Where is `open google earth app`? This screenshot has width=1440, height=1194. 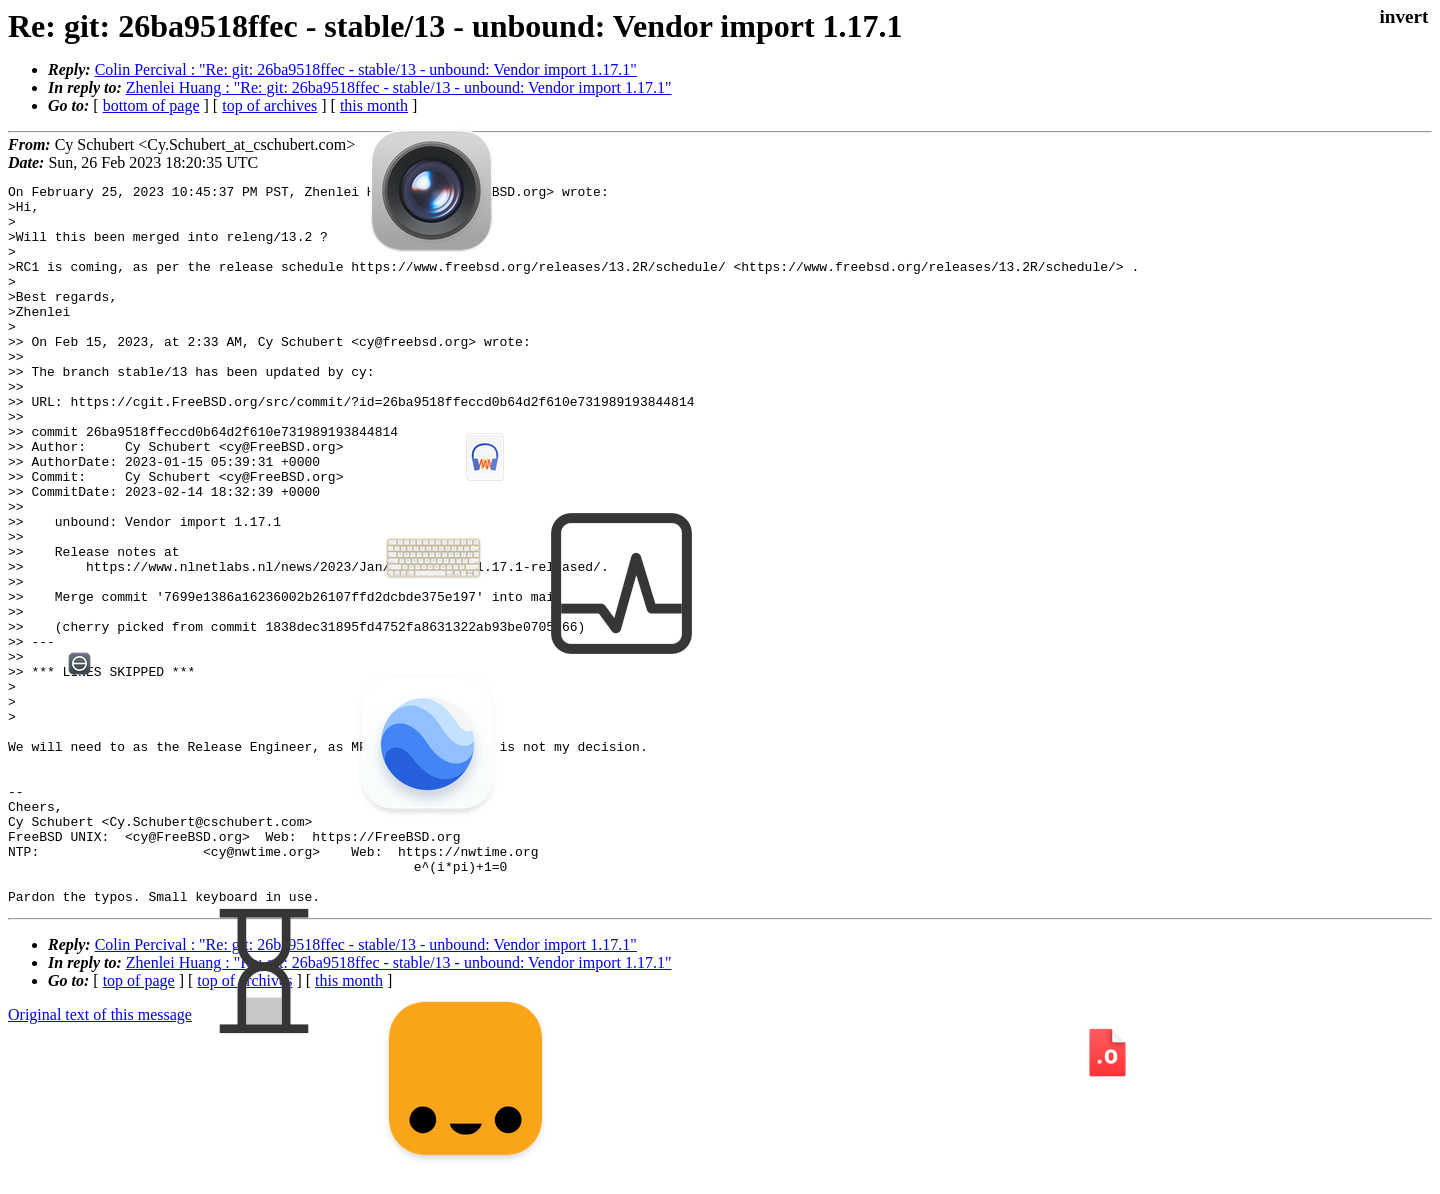 open google earth app is located at coordinates (427, 743).